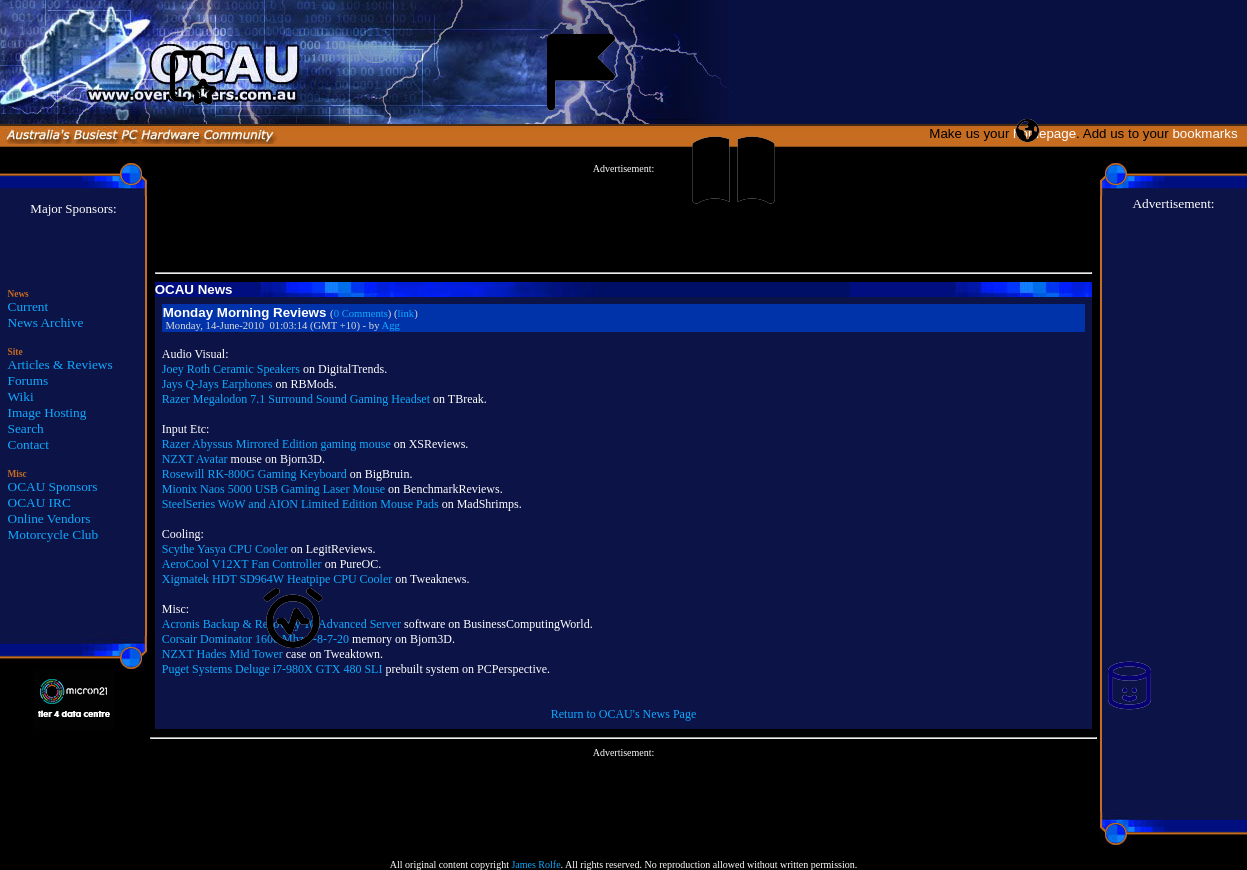  Describe the element at coordinates (581, 68) in the screenshot. I see `flag or bookmark an item` at that location.